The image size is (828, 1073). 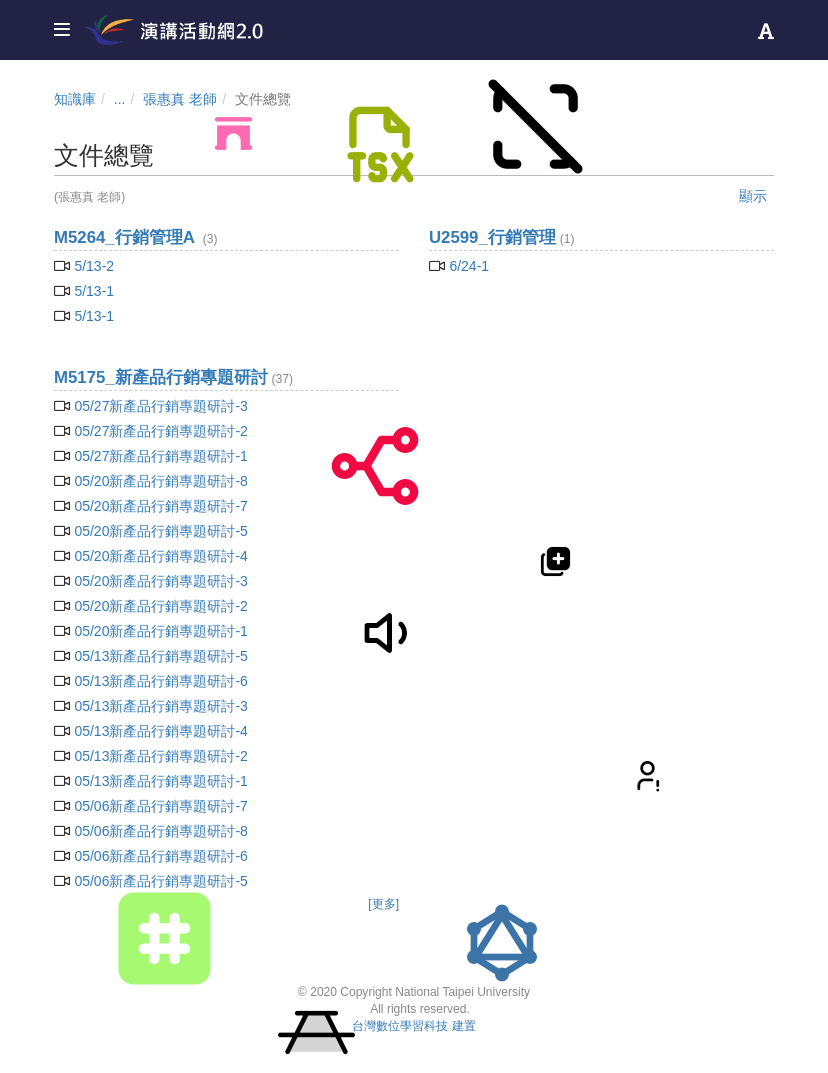 What do you see at coordinates (535, 126) in the screenshot?
I see `maximize view is currently disabled` at bounding box center [535, 126].